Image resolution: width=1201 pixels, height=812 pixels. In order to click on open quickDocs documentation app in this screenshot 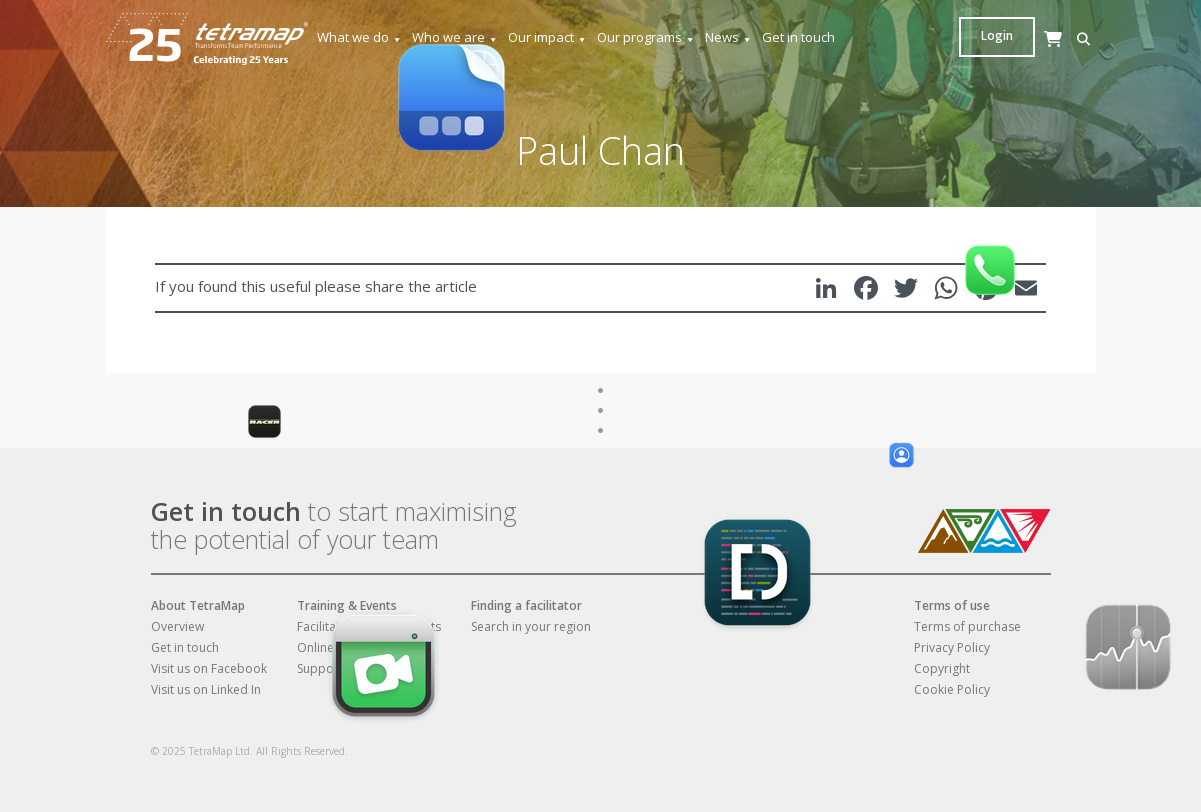, I will do `click(757, 572)`.